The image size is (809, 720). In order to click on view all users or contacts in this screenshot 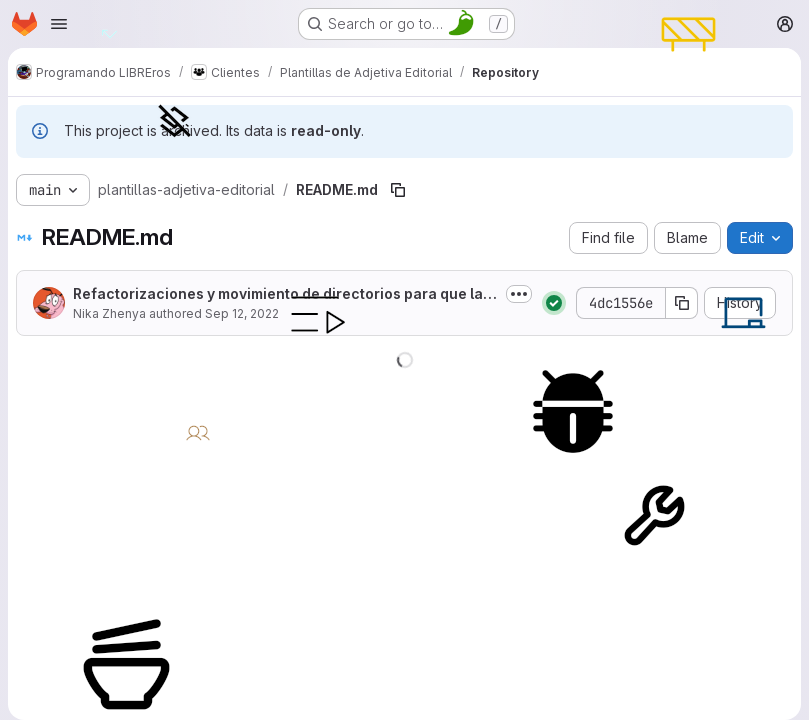, I will do `click(198, 433)`.